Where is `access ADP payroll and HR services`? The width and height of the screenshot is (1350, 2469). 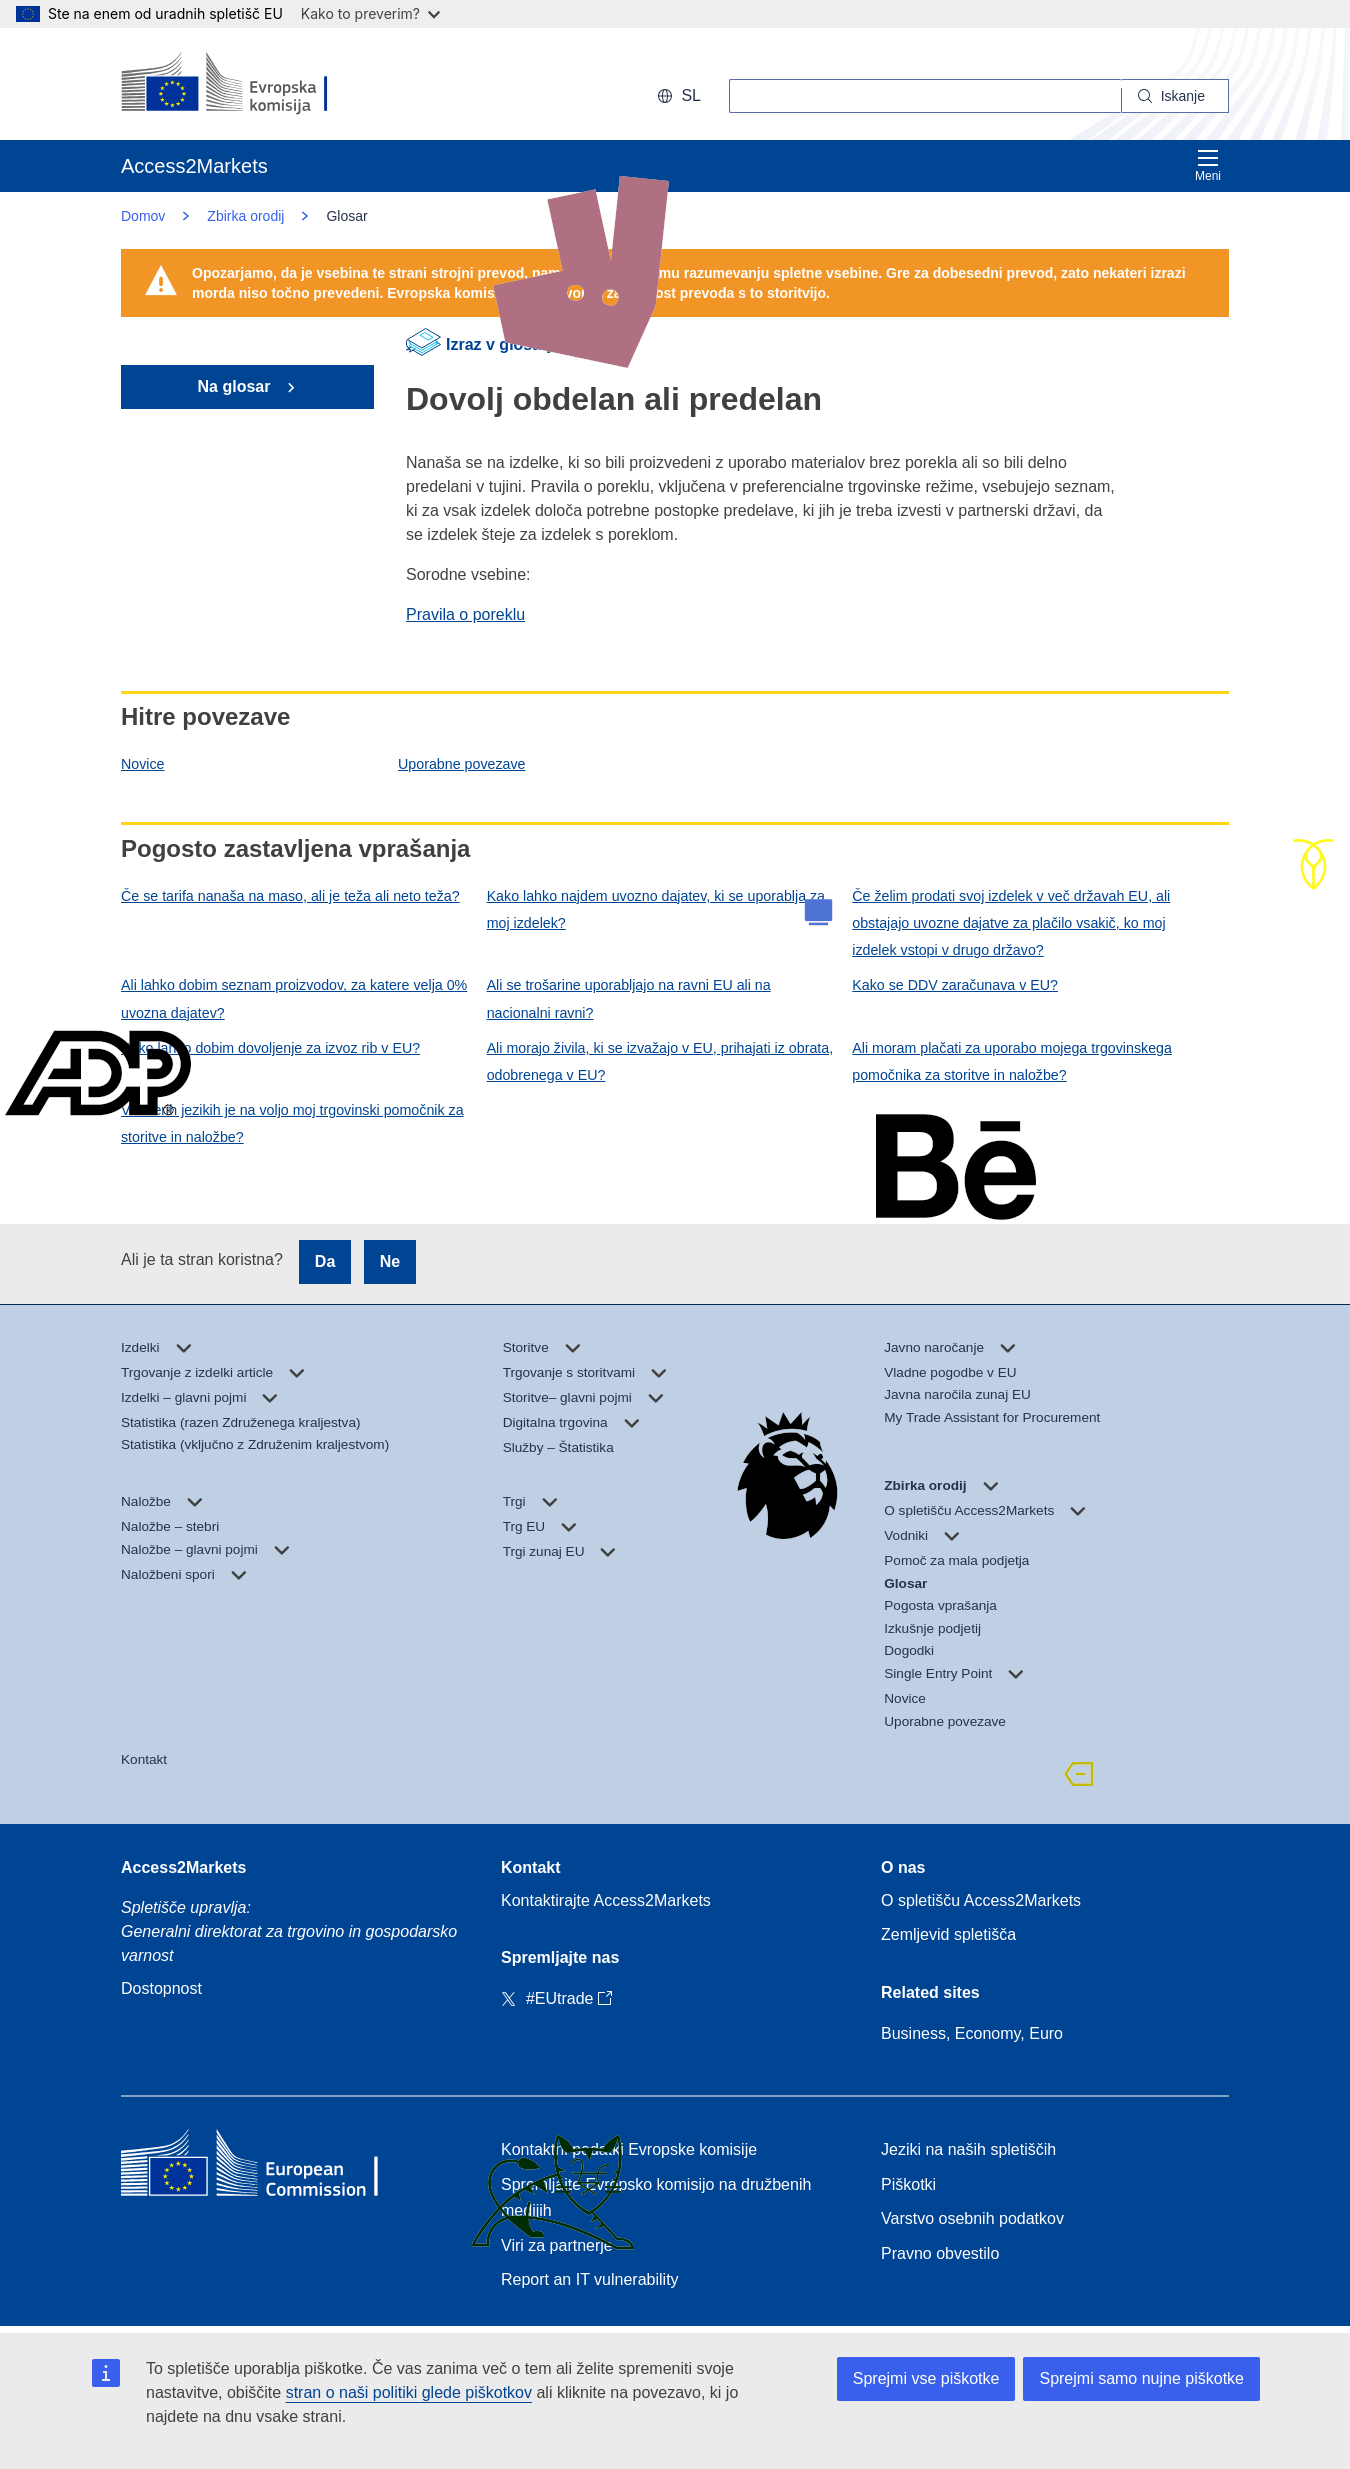
access ADP payroll and HR services is located at coordinates (98, 1073).